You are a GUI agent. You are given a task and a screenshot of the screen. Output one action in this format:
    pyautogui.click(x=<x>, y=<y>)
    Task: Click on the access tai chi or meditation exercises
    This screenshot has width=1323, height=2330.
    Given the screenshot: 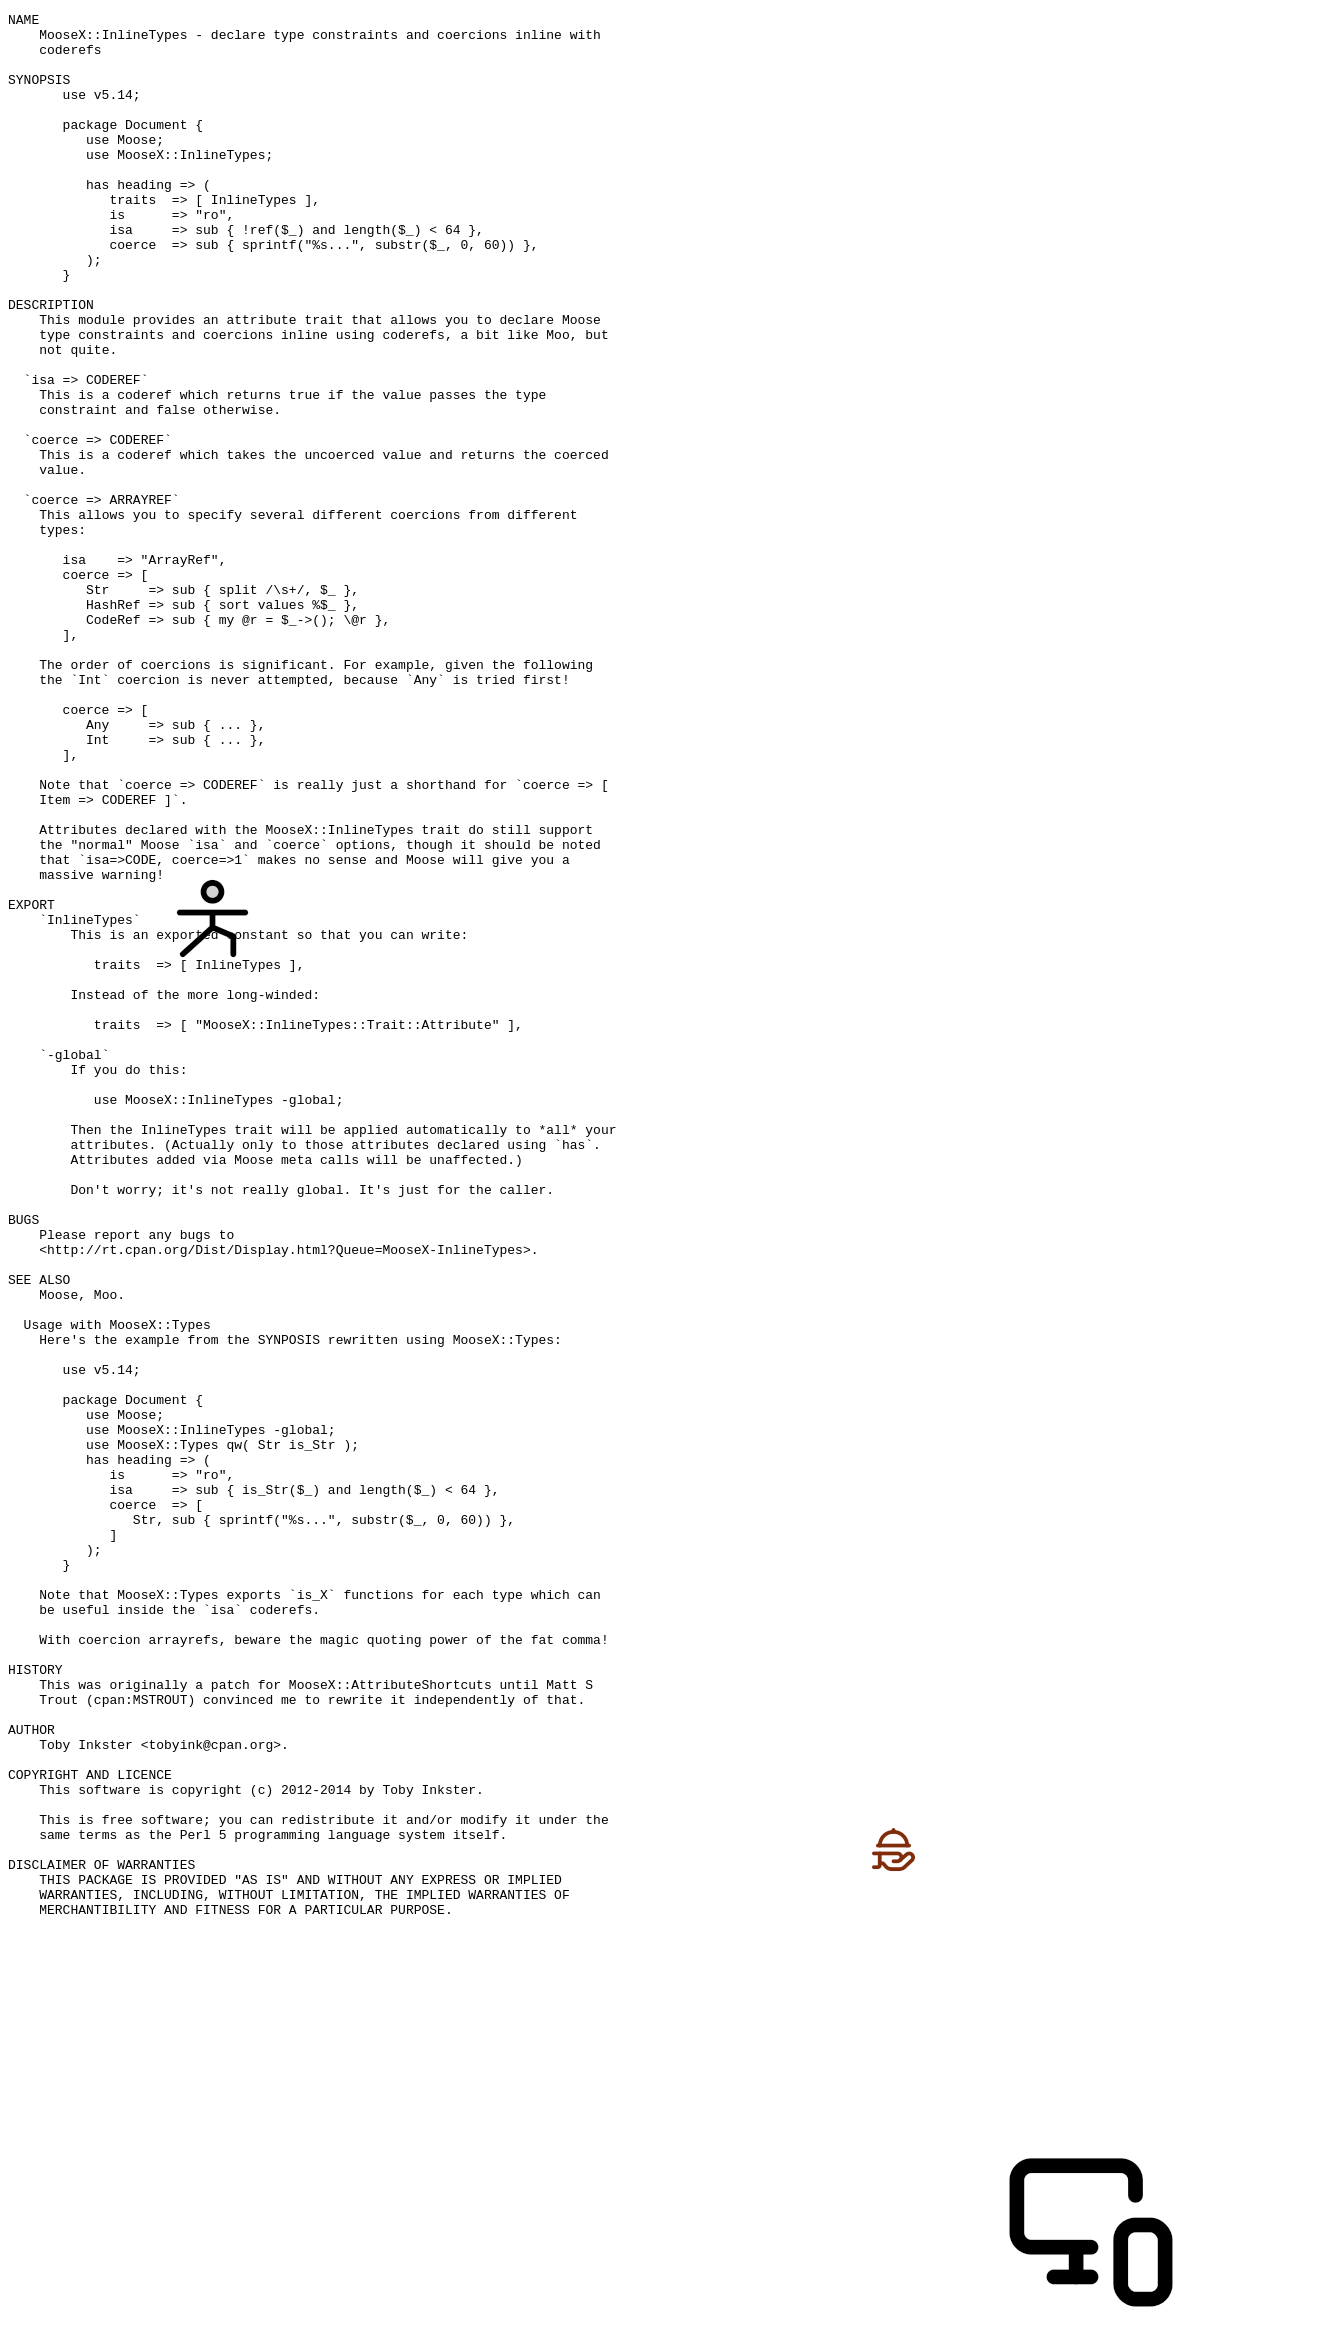 What is the action you would take?
    pyautogui.click(x=212, y=921)
    